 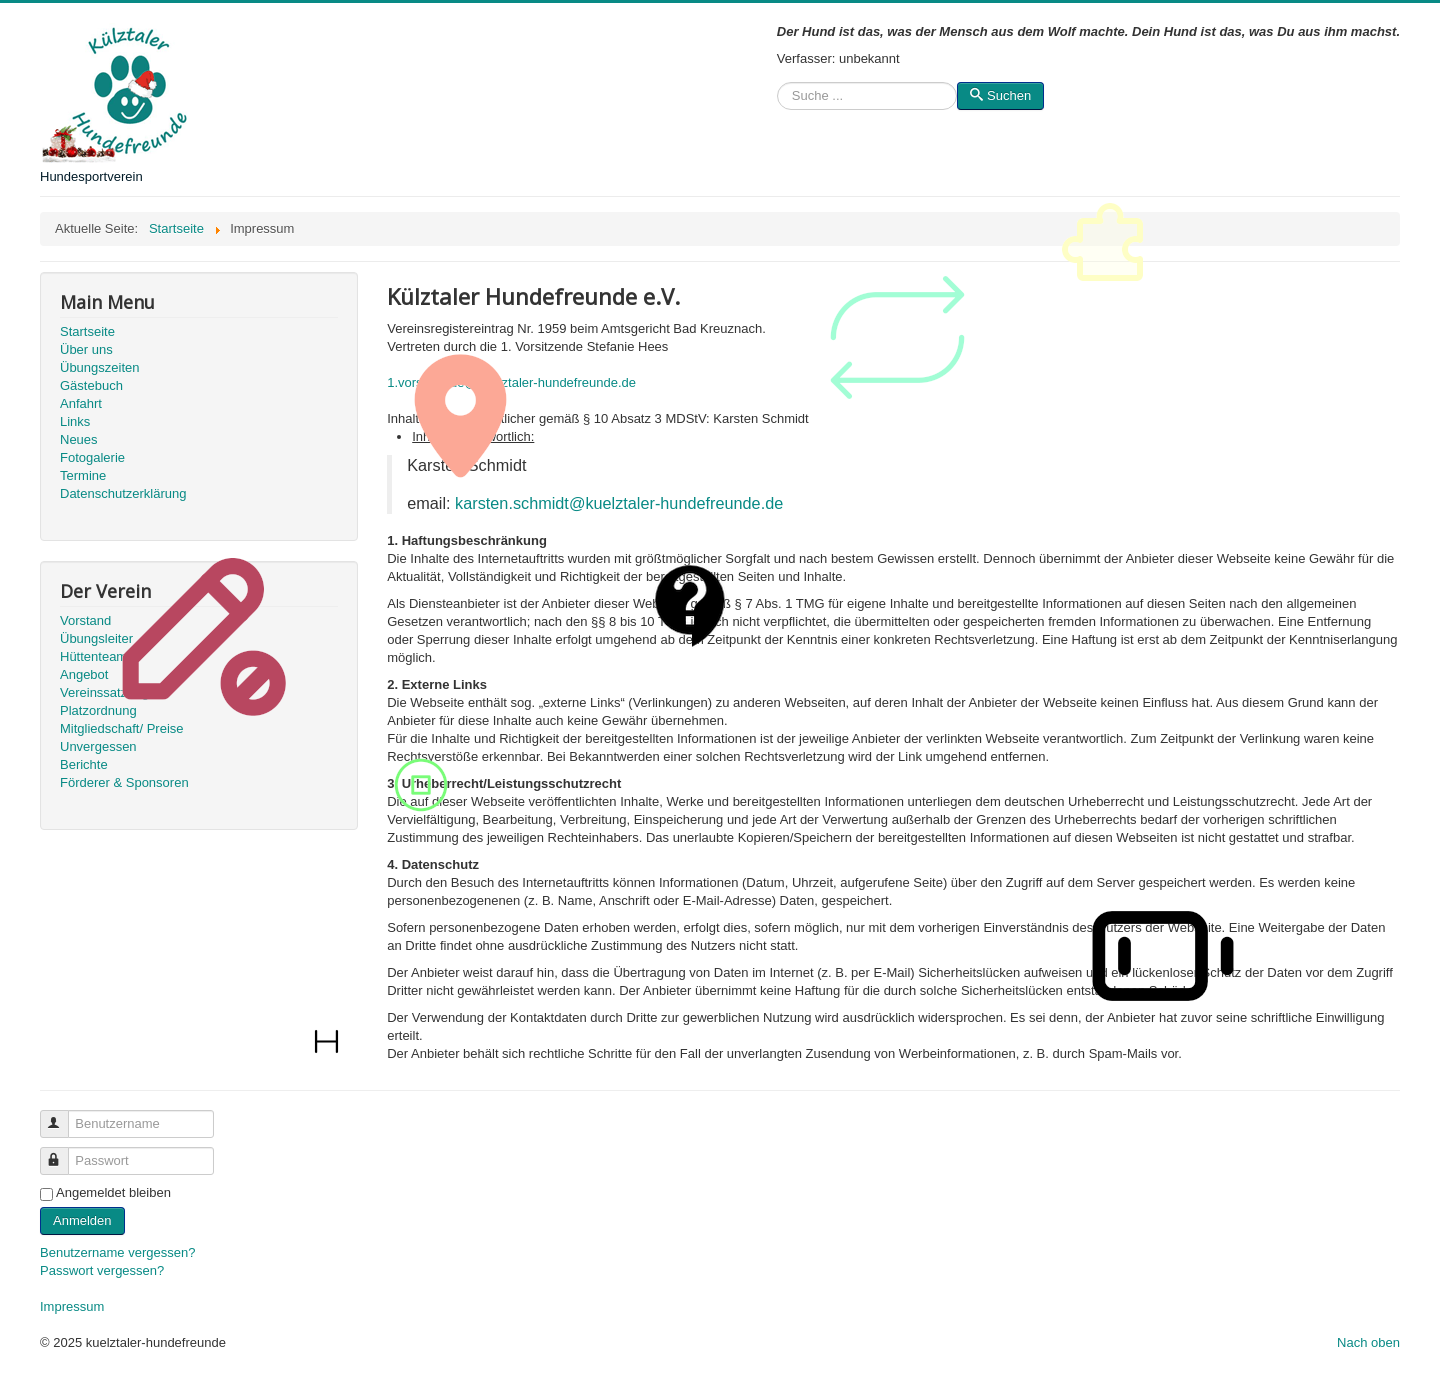 I want to click on view current location on map, so click(x=460, y=415).